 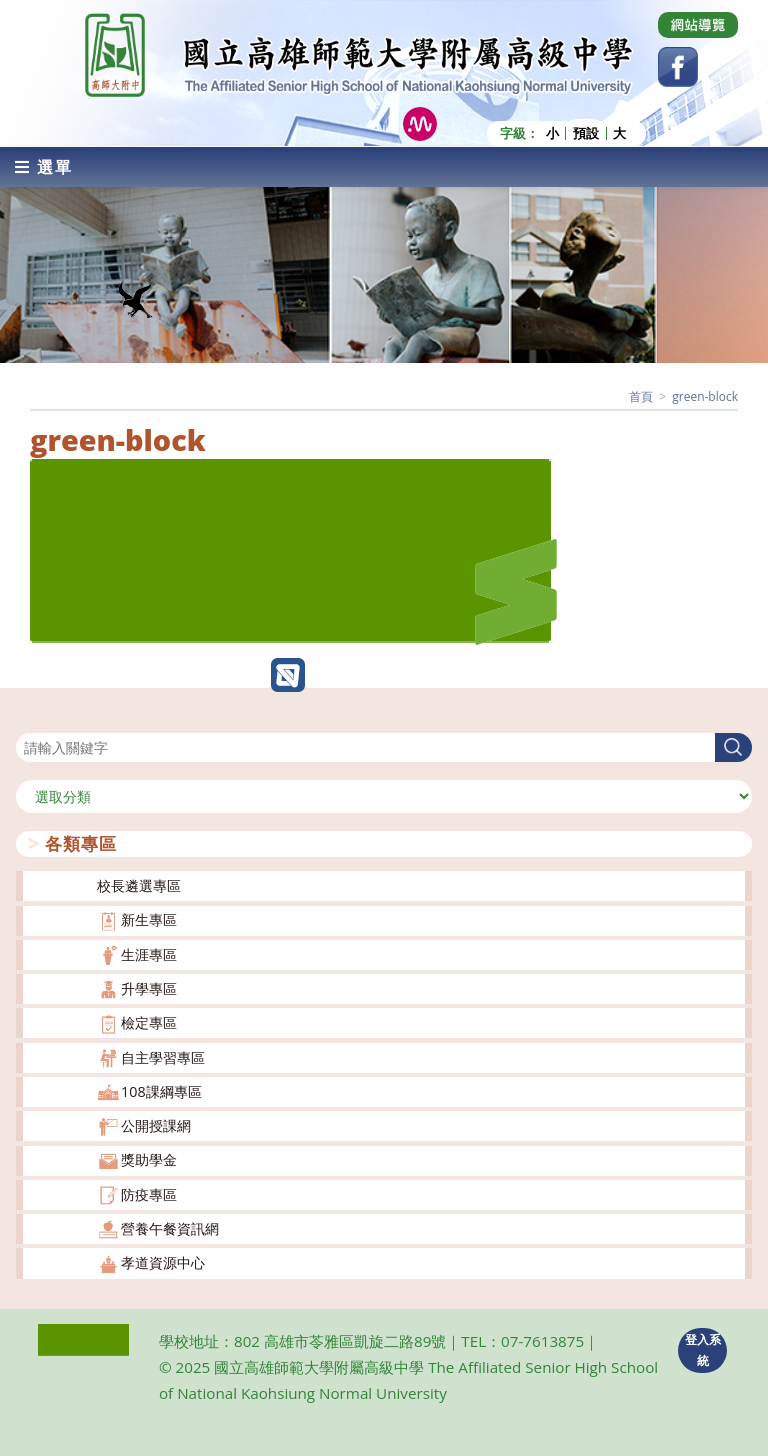 I want to click on falcon framework logo, so click(x=135, y=299).